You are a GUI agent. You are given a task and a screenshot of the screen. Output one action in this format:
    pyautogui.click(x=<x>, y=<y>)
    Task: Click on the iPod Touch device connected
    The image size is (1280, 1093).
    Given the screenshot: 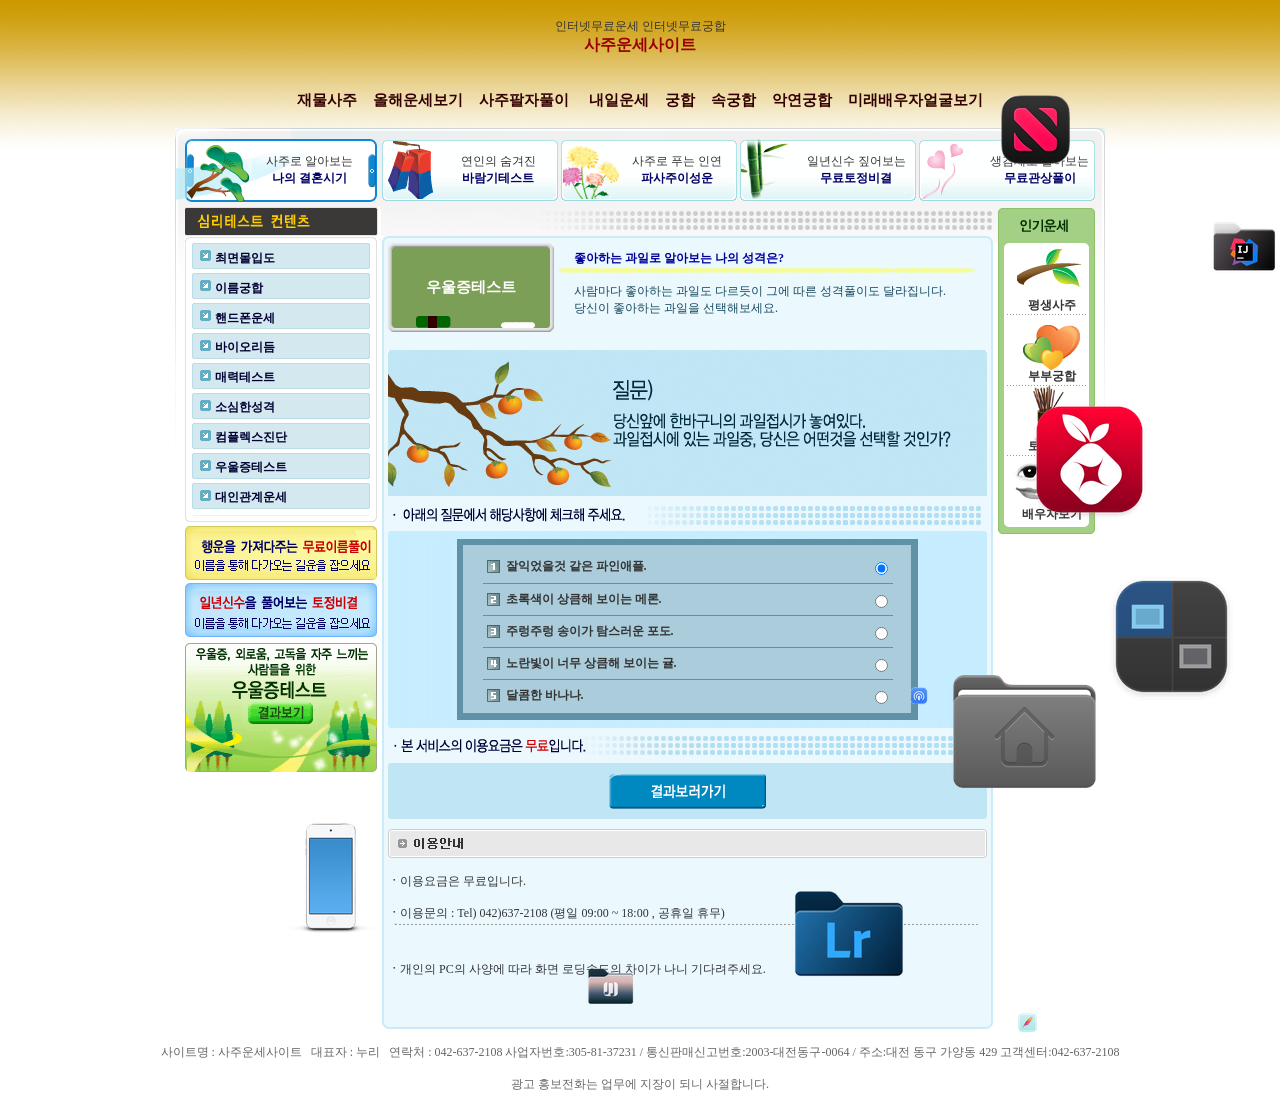 What is the action you would take?
    pyautogui.click(x=331, y=878)
    